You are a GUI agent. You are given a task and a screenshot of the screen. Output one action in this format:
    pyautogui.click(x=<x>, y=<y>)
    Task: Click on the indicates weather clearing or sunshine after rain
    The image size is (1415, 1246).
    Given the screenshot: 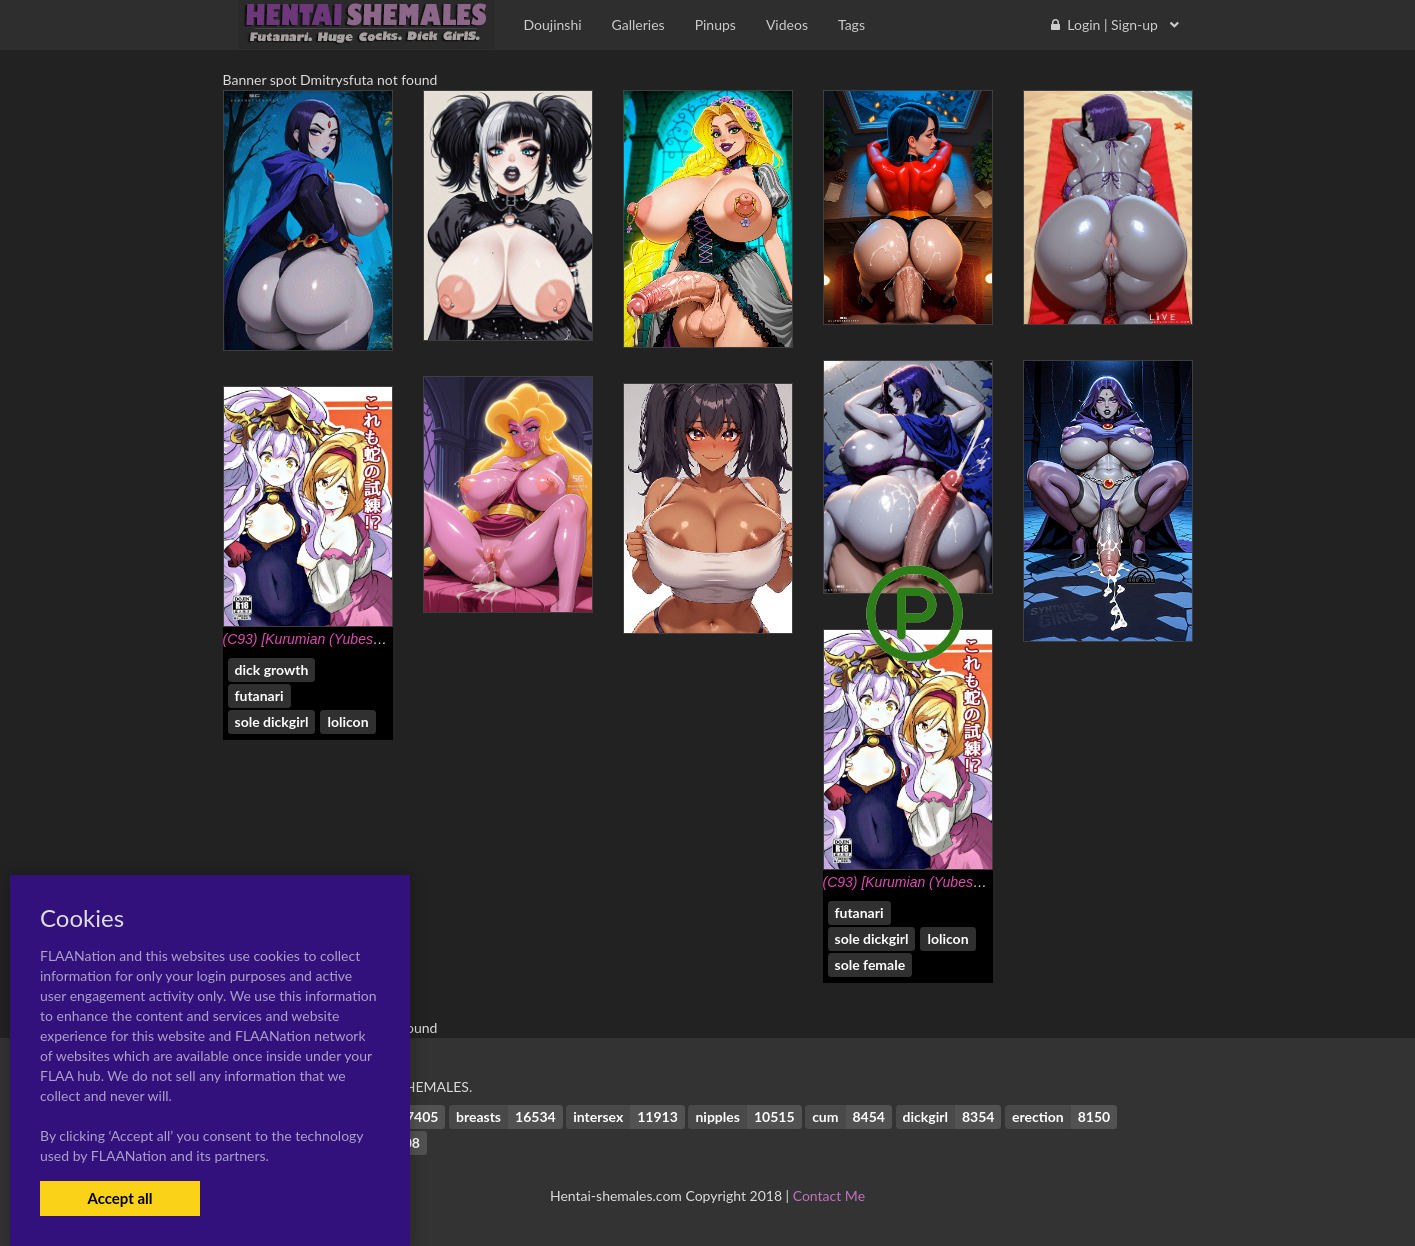 What is the action you would take?
    pyautogui.click(x=1141, y=576)
    